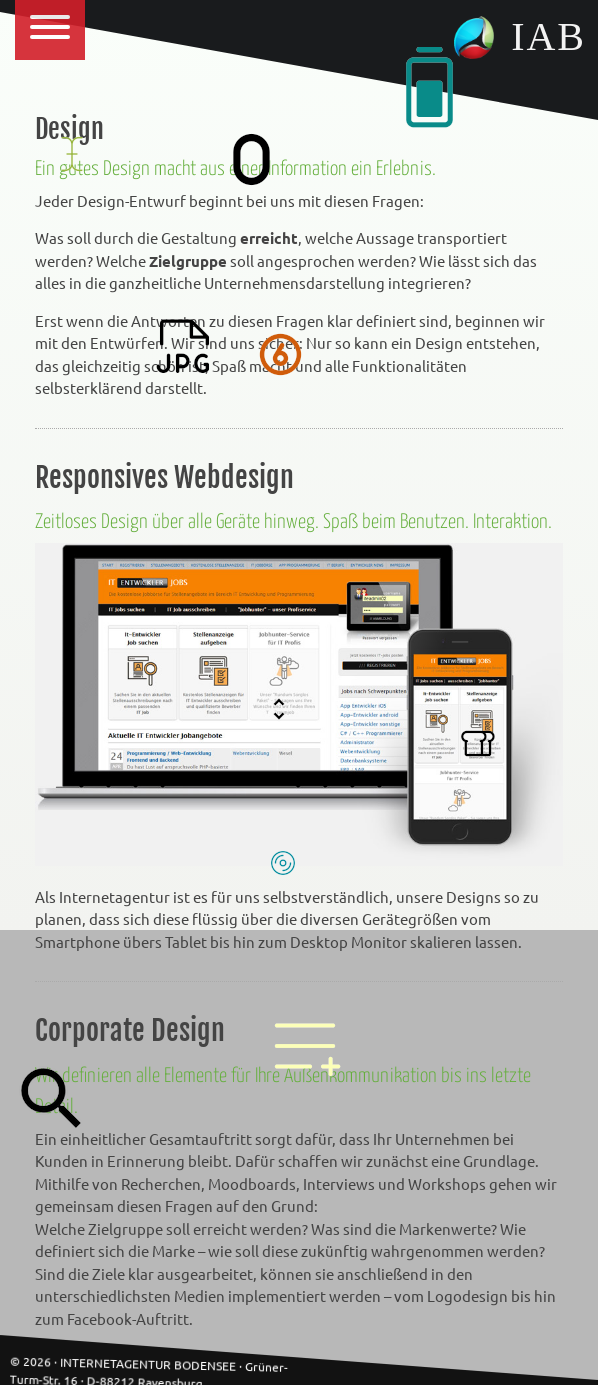 The width and height of the screenshot is (598, 1385). What do you see at coordinates (305, 1046) in the screenshot?
I see `add a new item to the list` at bounding box center [305, 1046].